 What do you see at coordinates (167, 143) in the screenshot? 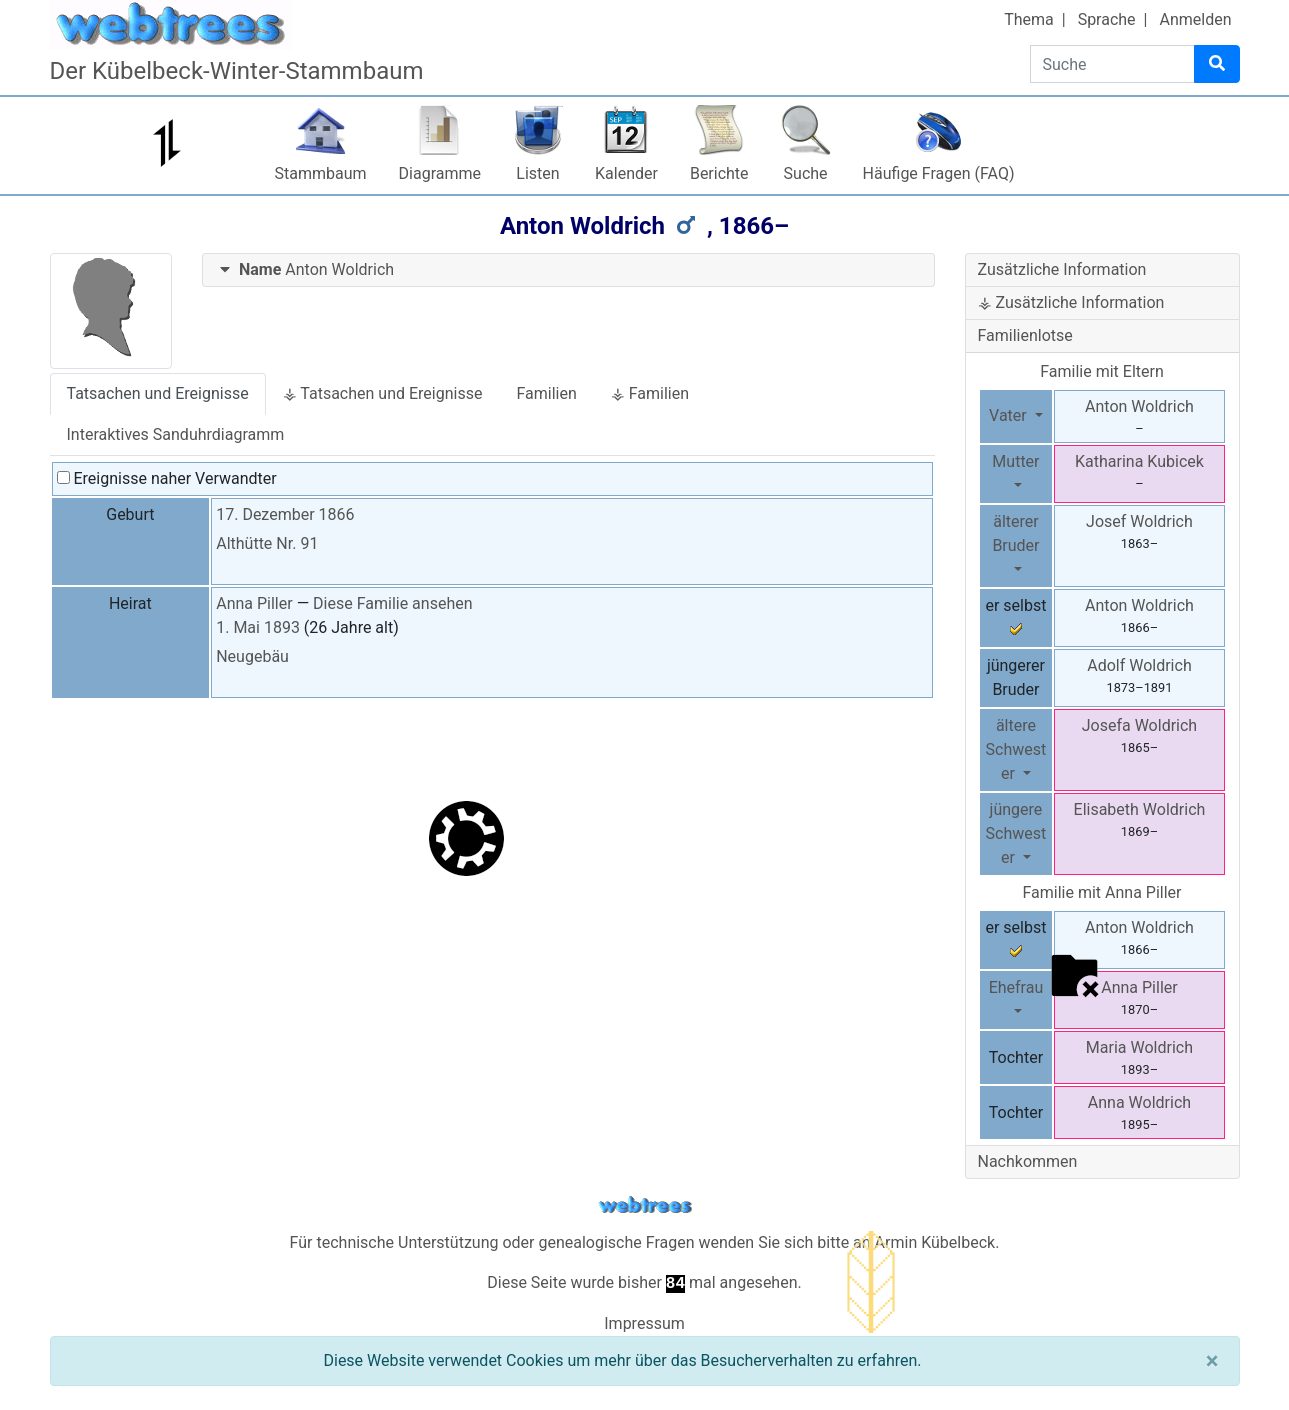
I see `axios HTTP client library logo` at bounding box center [167, 143].